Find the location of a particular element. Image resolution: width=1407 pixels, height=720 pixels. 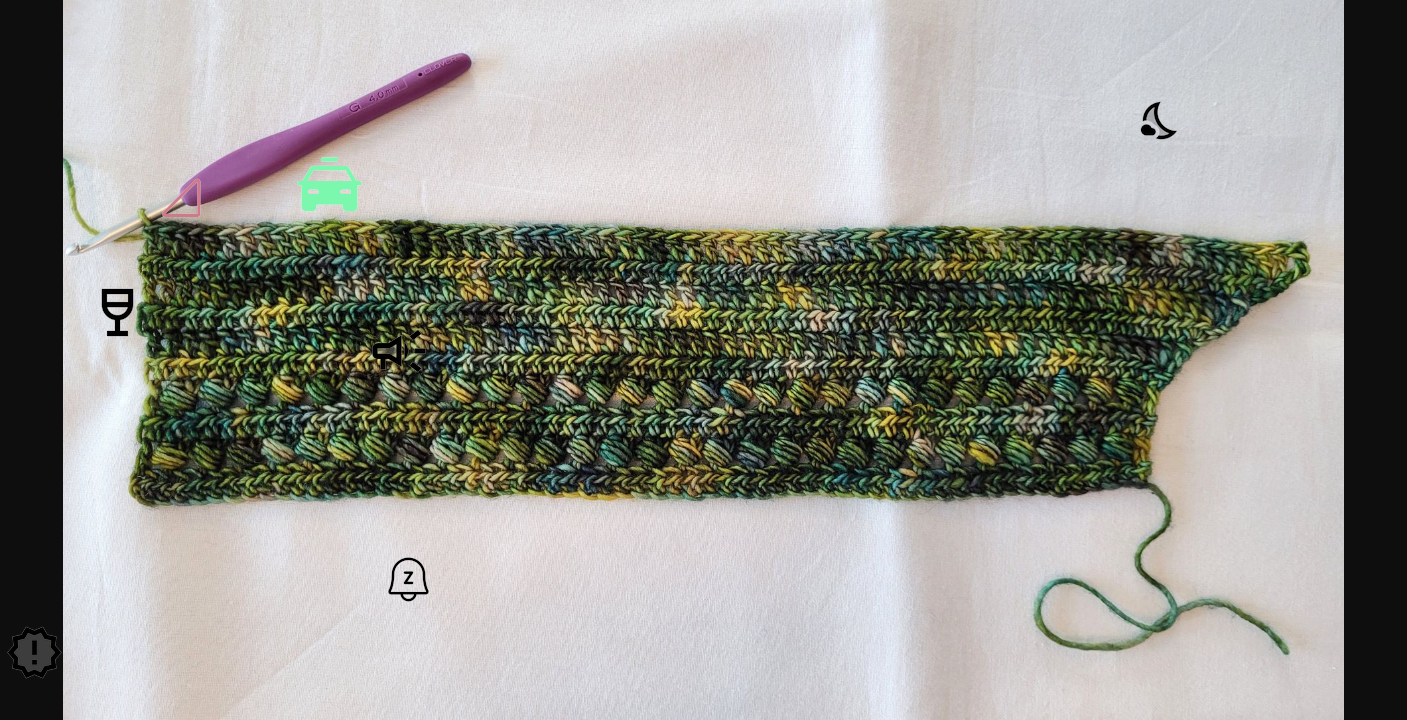

find nearby wine bars or restaurants is located at coordinates (117, 312).